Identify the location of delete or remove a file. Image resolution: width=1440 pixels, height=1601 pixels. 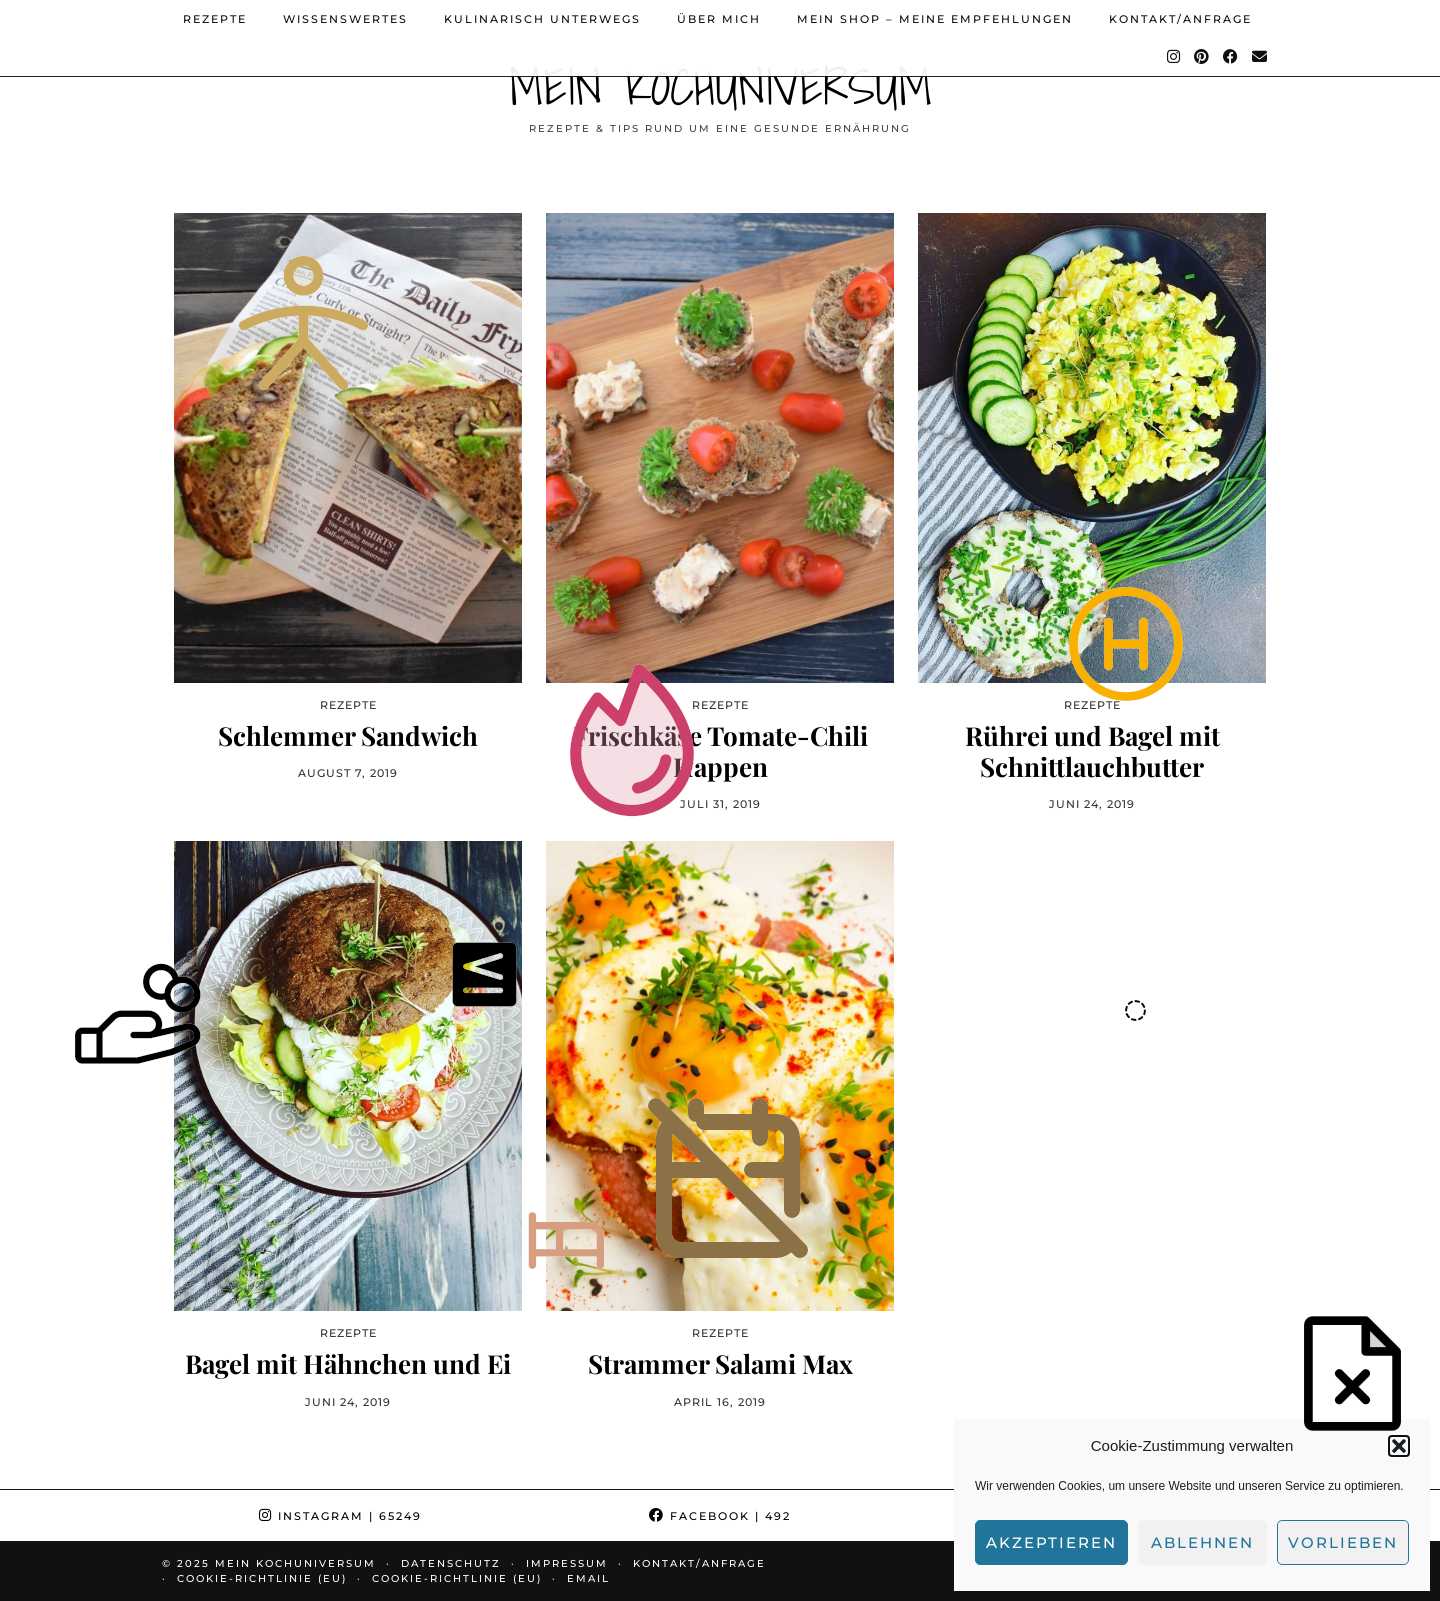
(1352, 1373).